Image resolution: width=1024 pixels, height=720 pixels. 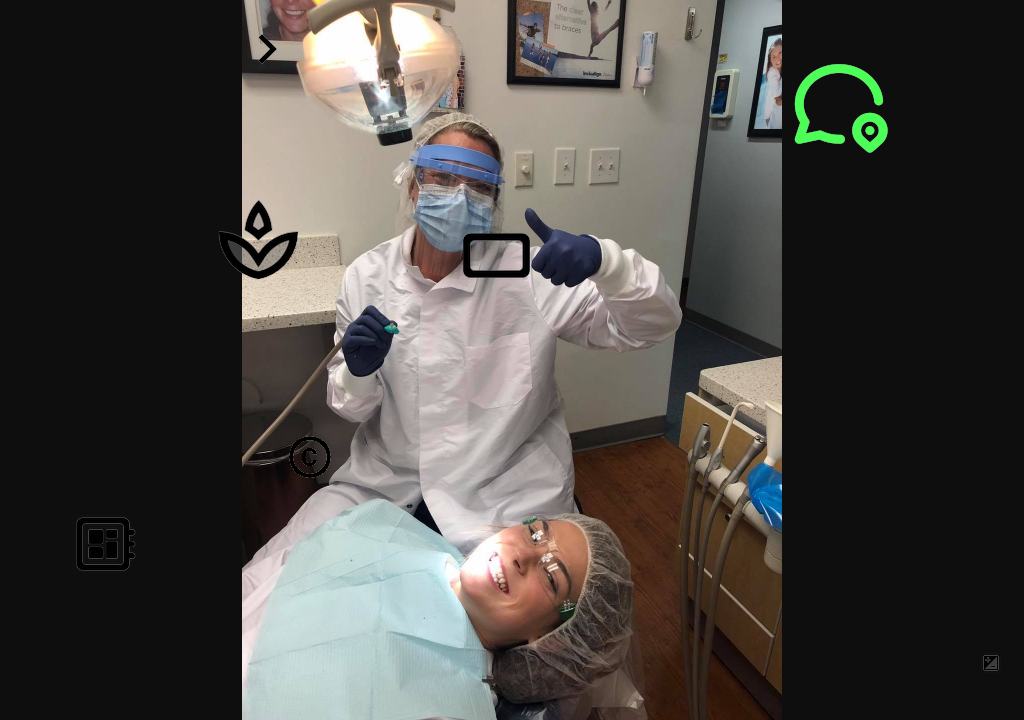 I want to click on adjust camera ISO sensitivity settings, so click(x=991, y=663).